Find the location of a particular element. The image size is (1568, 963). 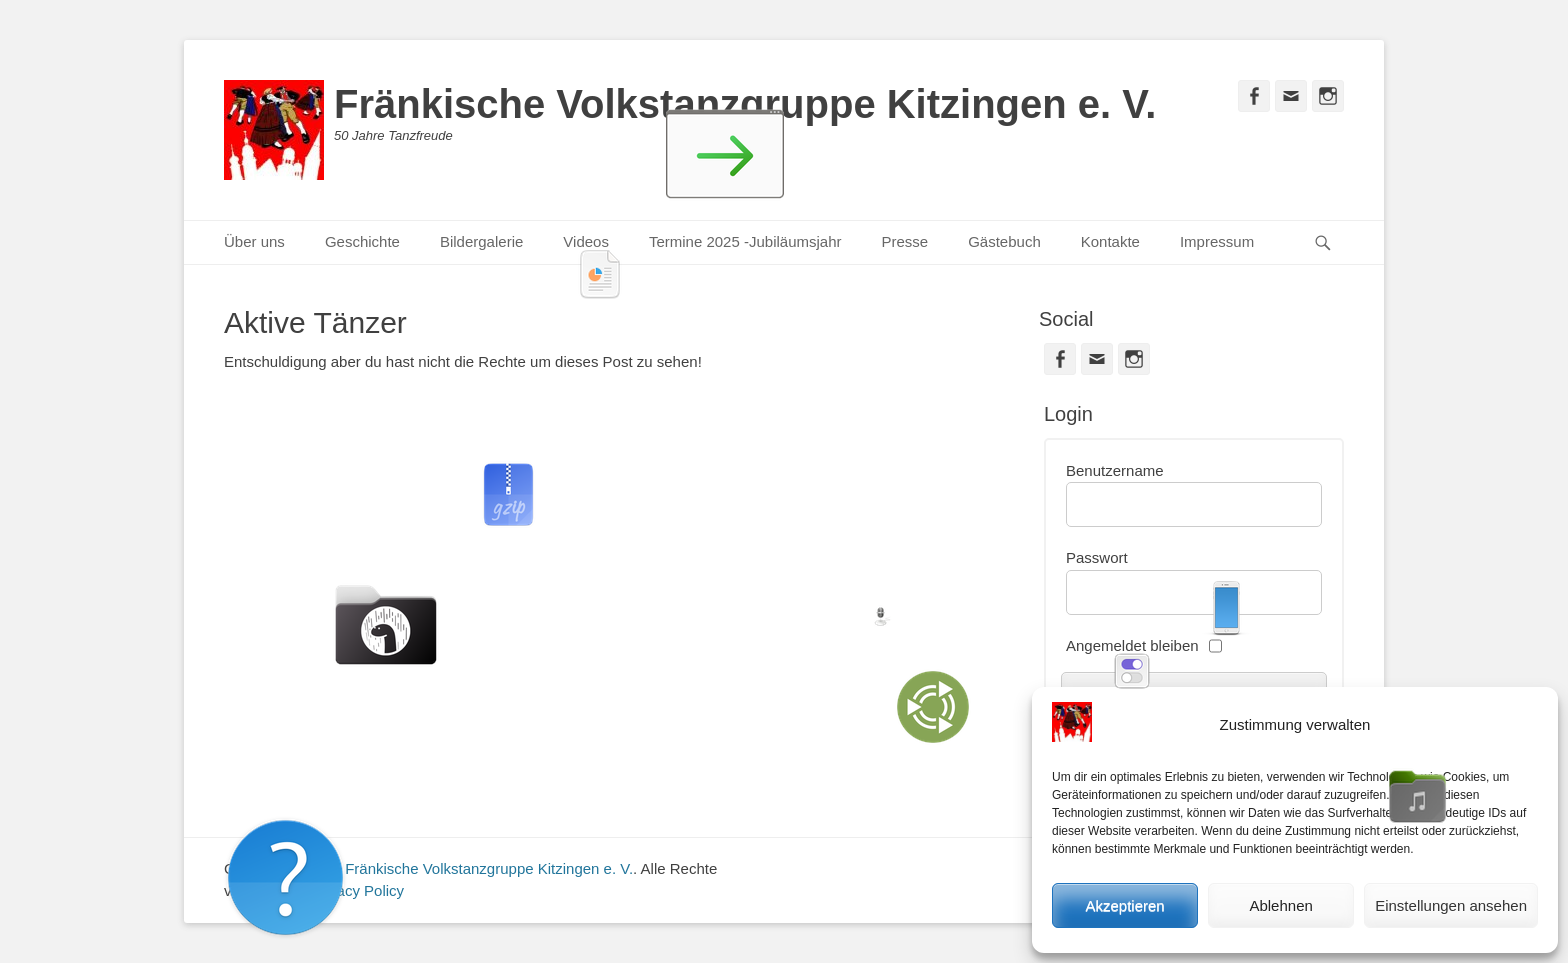

access microphone settings is located at coordinates (881, 616).